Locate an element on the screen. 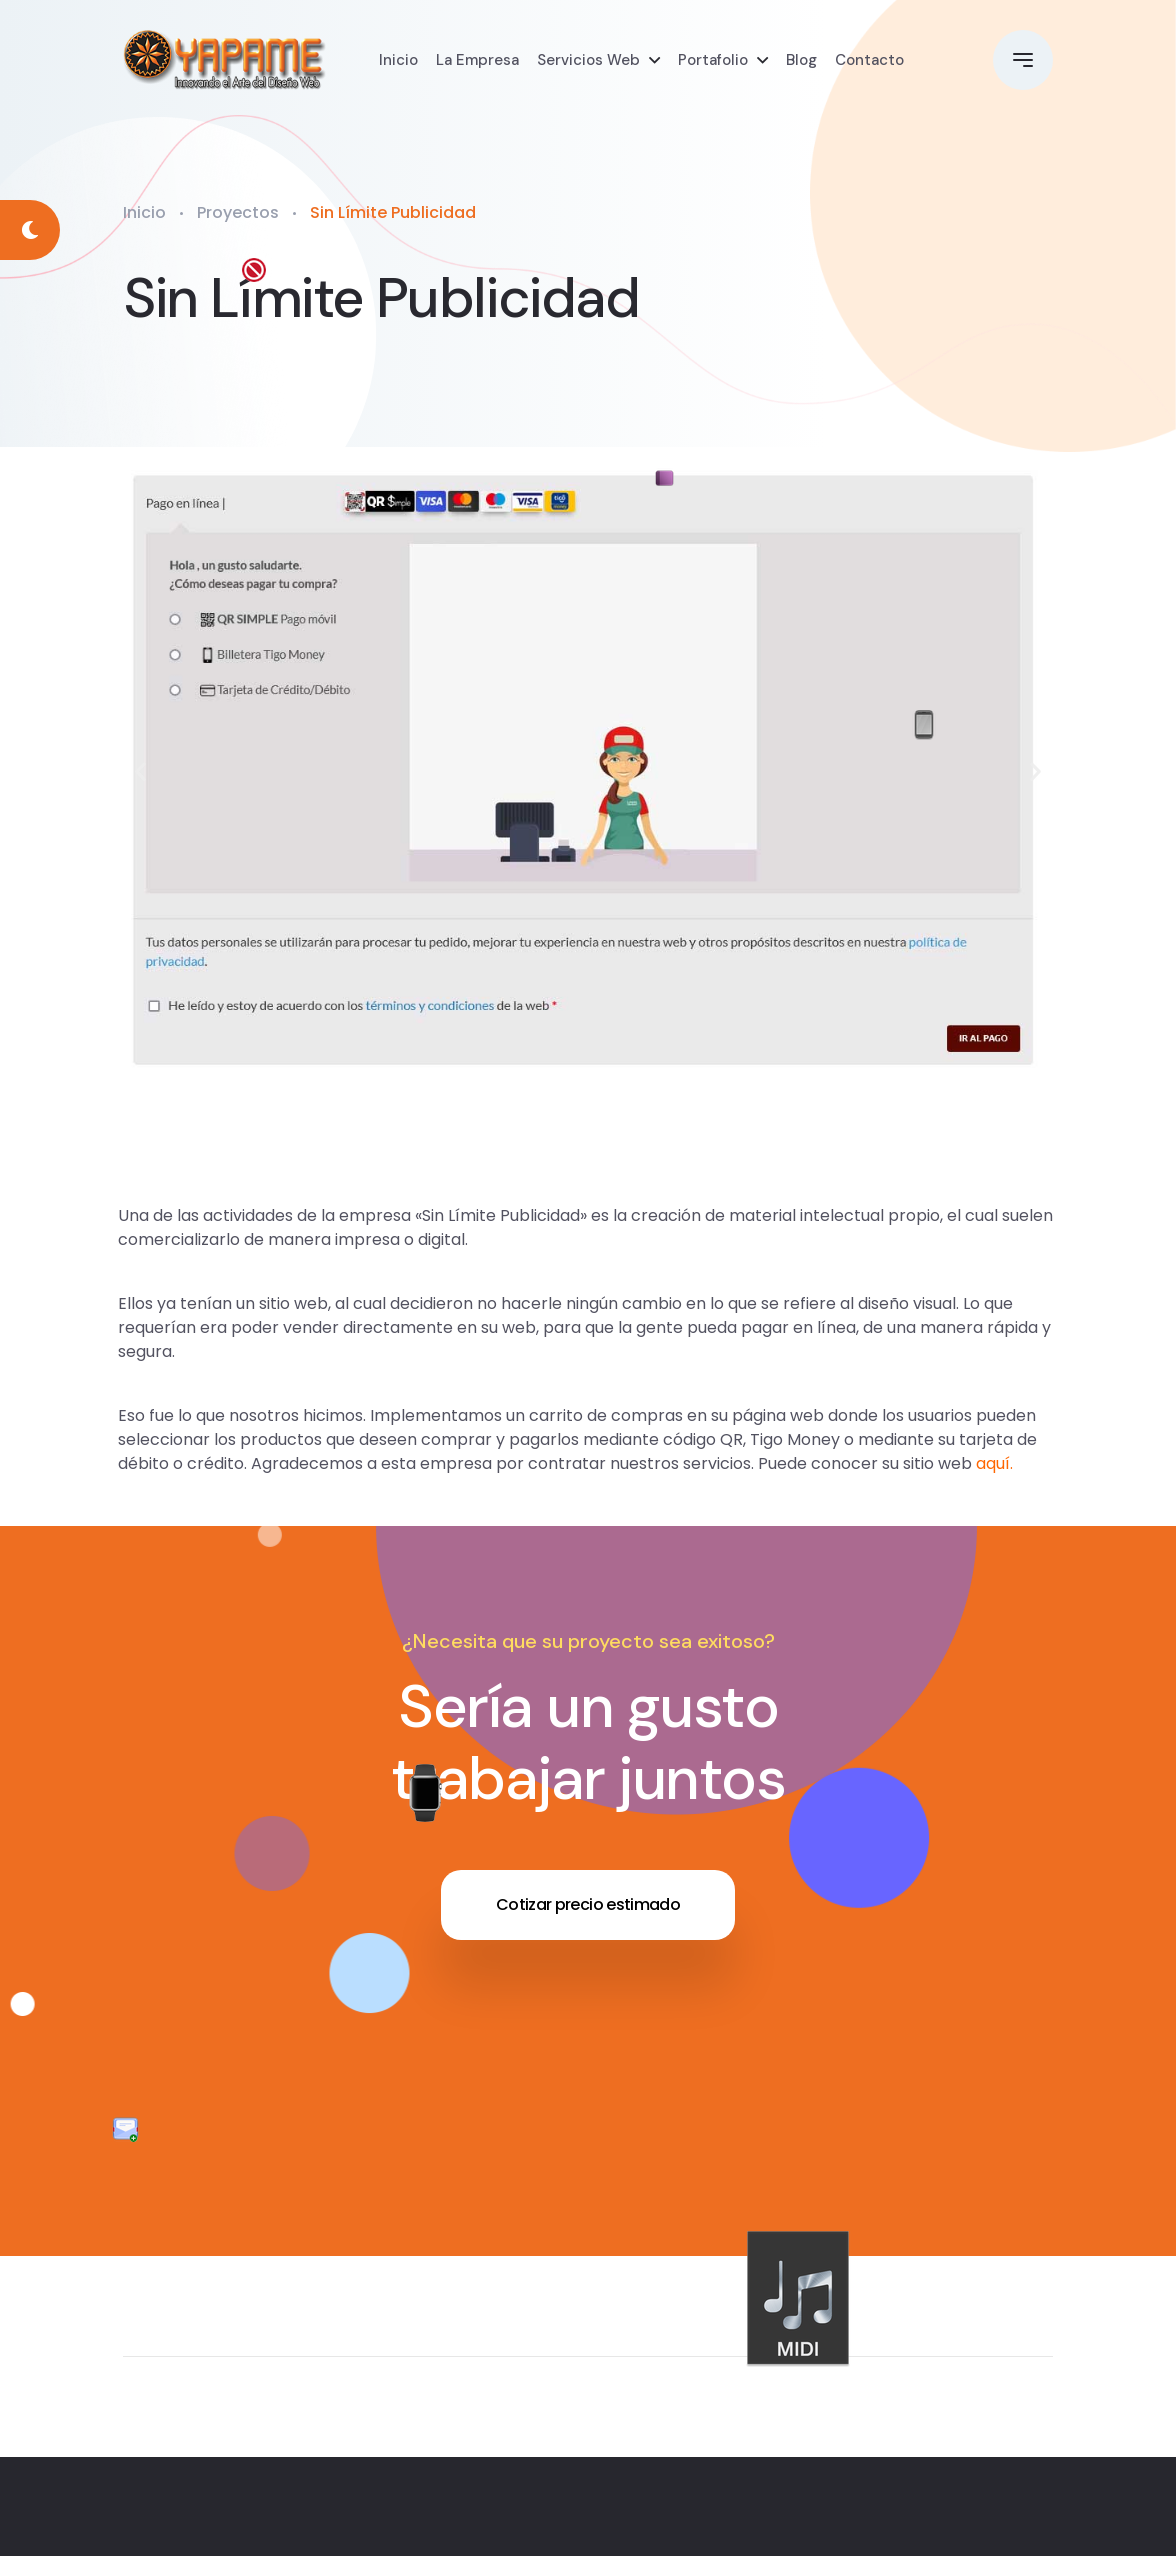  apple watch device icon is located at coordinates (425, 1793).